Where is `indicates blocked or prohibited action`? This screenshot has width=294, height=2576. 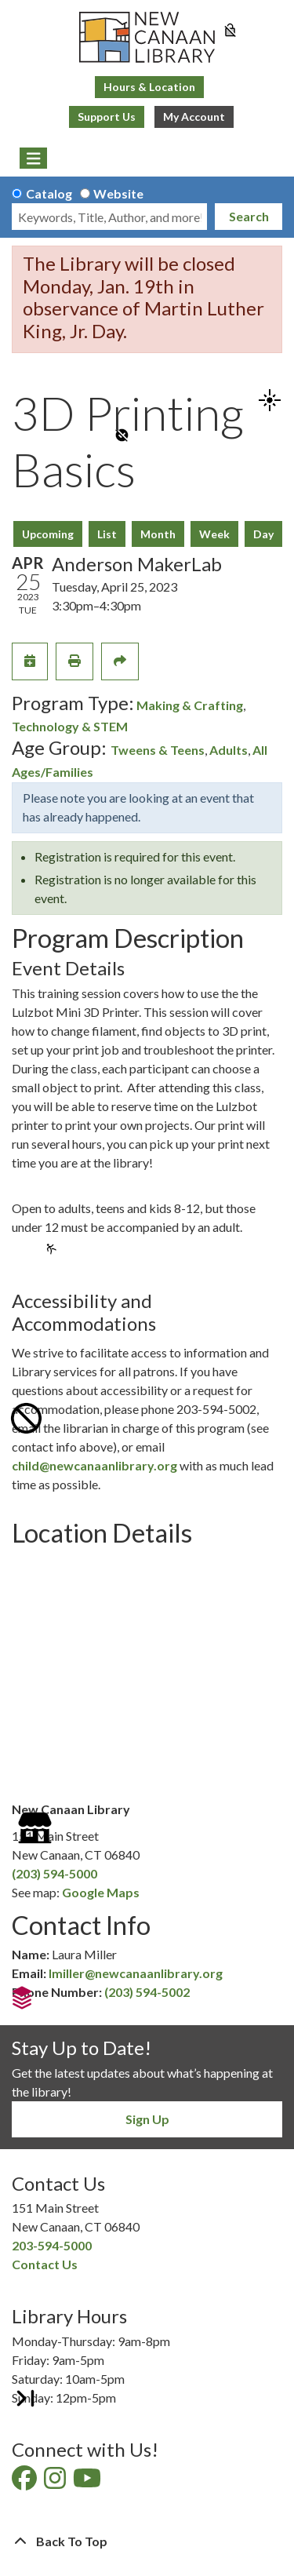
indicates blocked or prohibited action is located at coordinates (26, 1418).